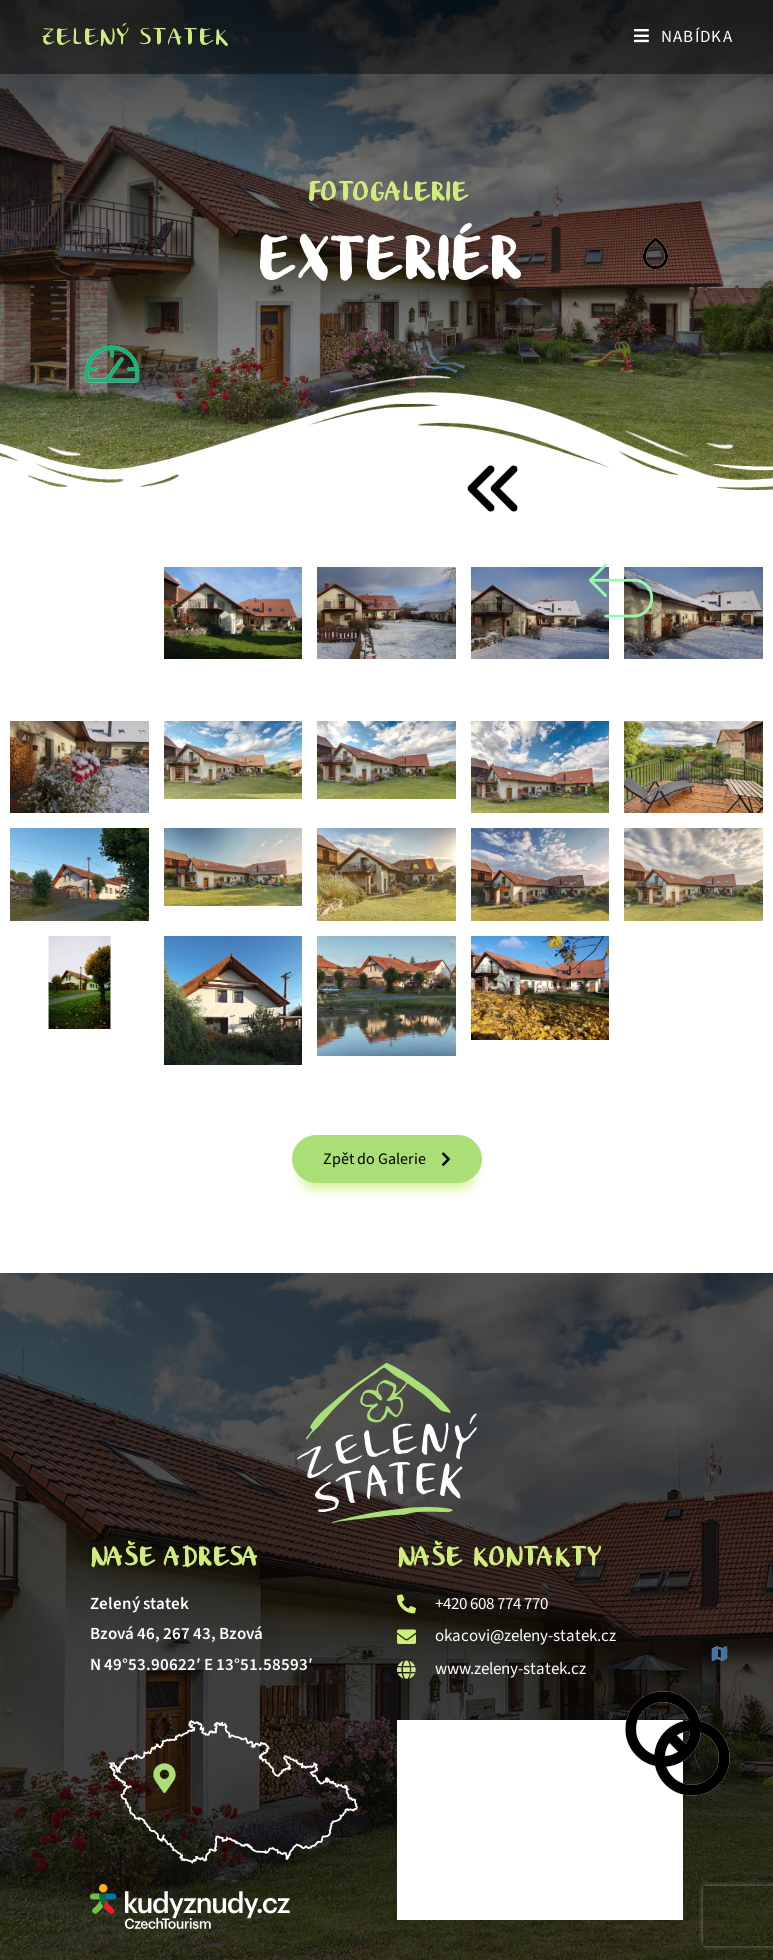 The height and width of the screenshot is (1960, 773). Describe the element at coordinates (621, 593) in the screenshot. I see `undo previous action` at that location.